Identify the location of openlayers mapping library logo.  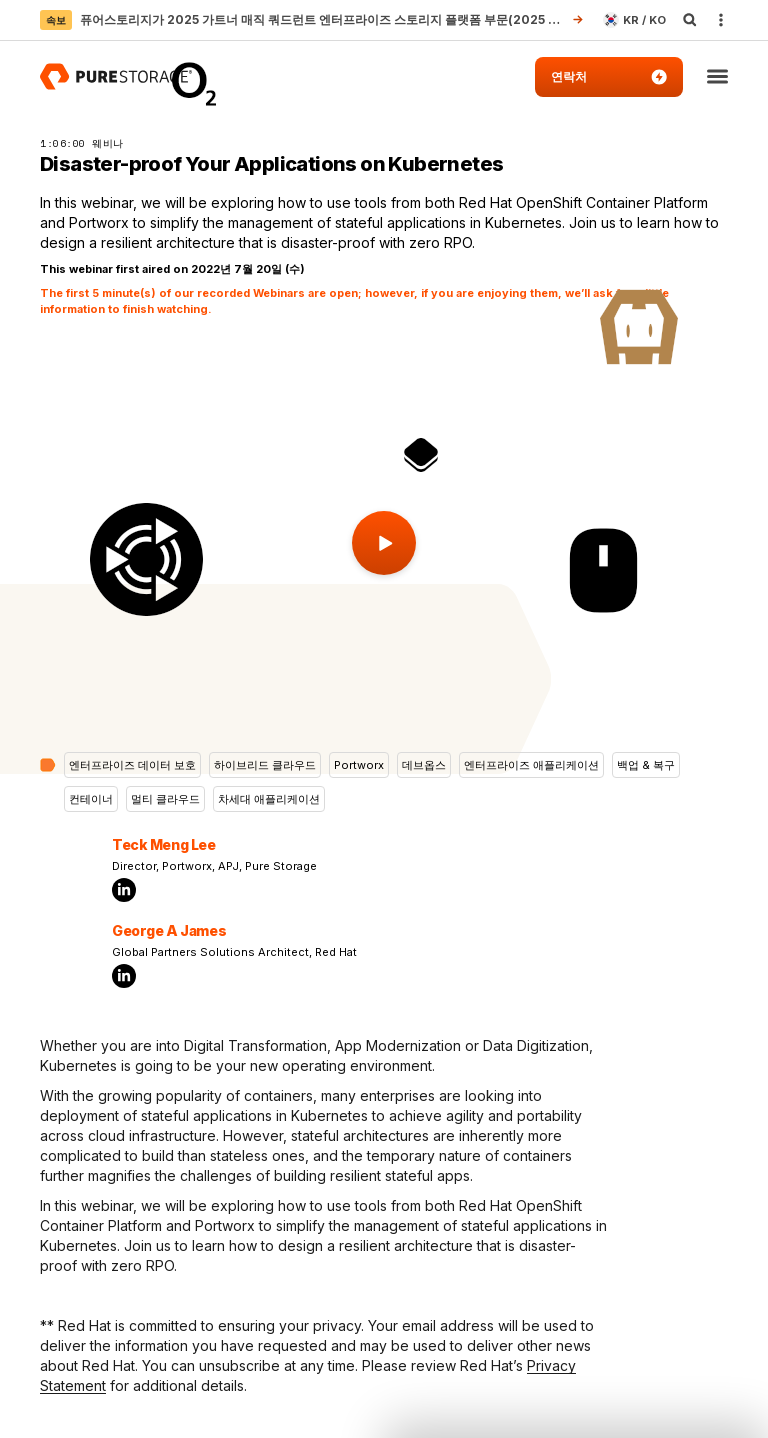
(421, 455).